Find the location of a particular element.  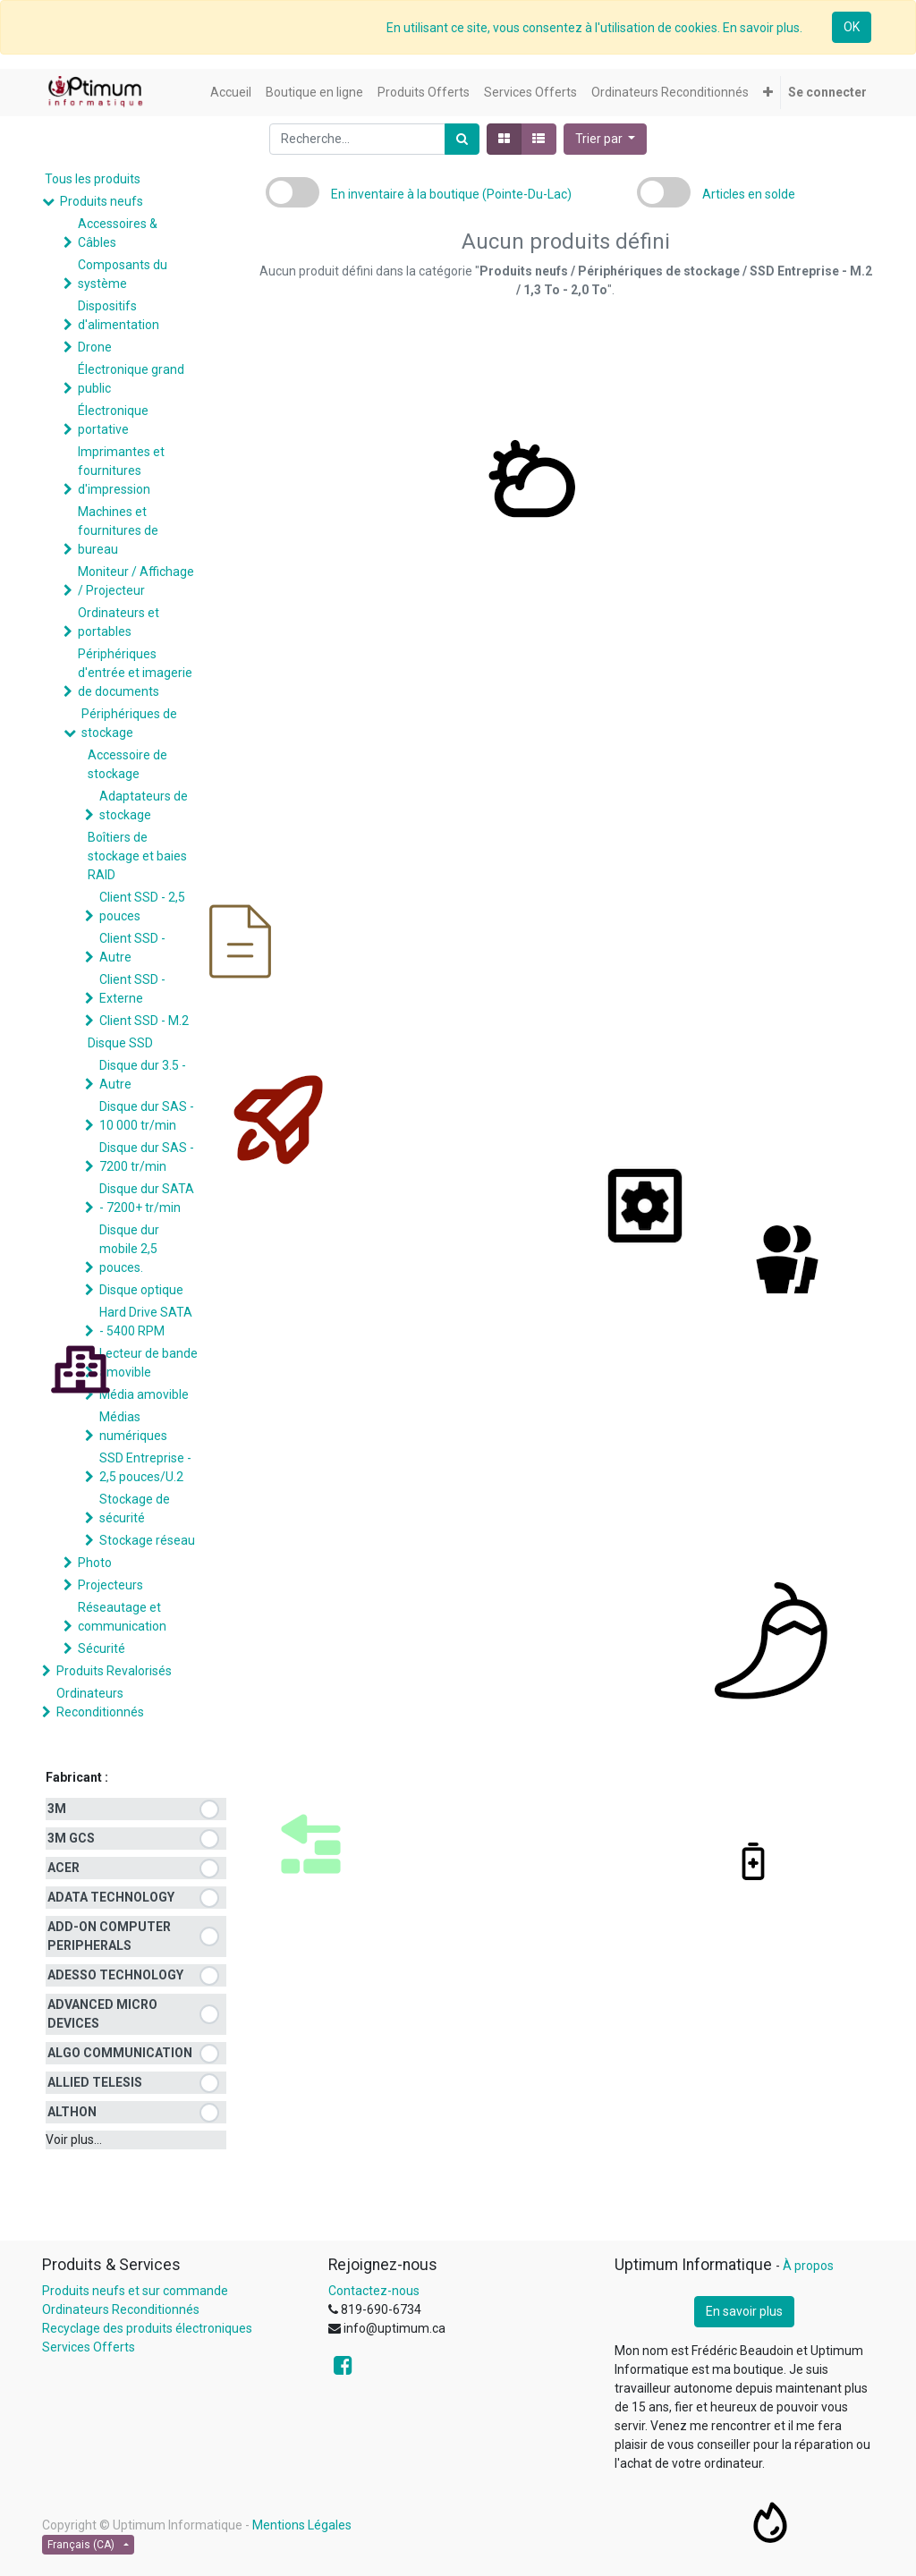

view document or text file is located at coordinates (240, 941).